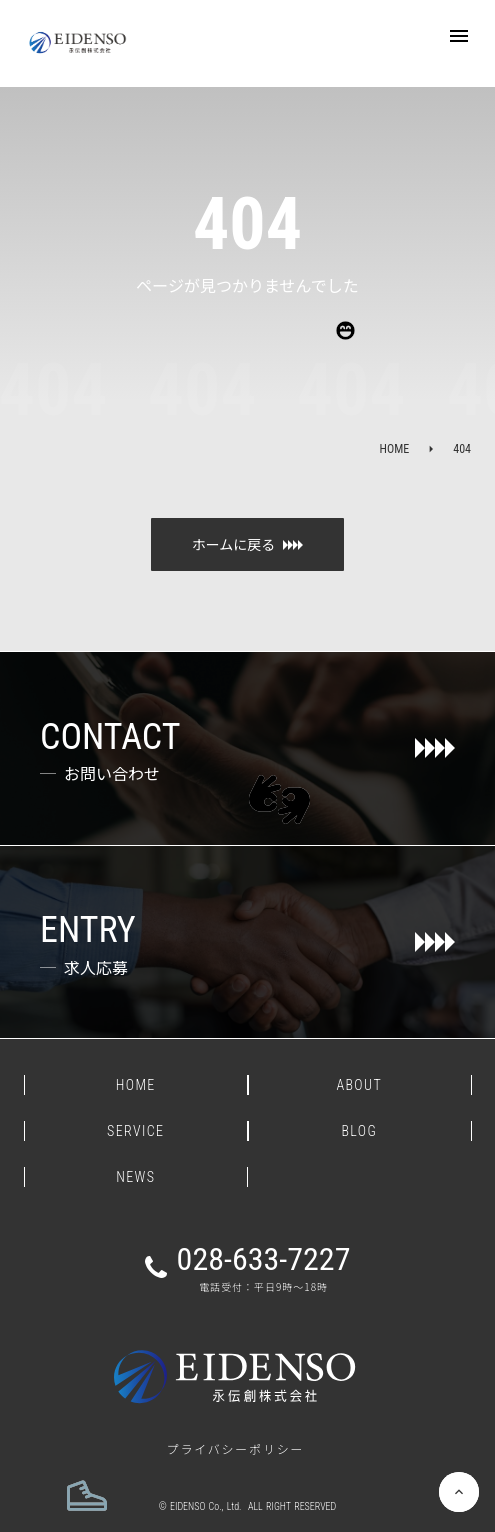 This screenshot has height=1532, width=495. I want to click on access footwear or shoe category, so click(85, 1497).